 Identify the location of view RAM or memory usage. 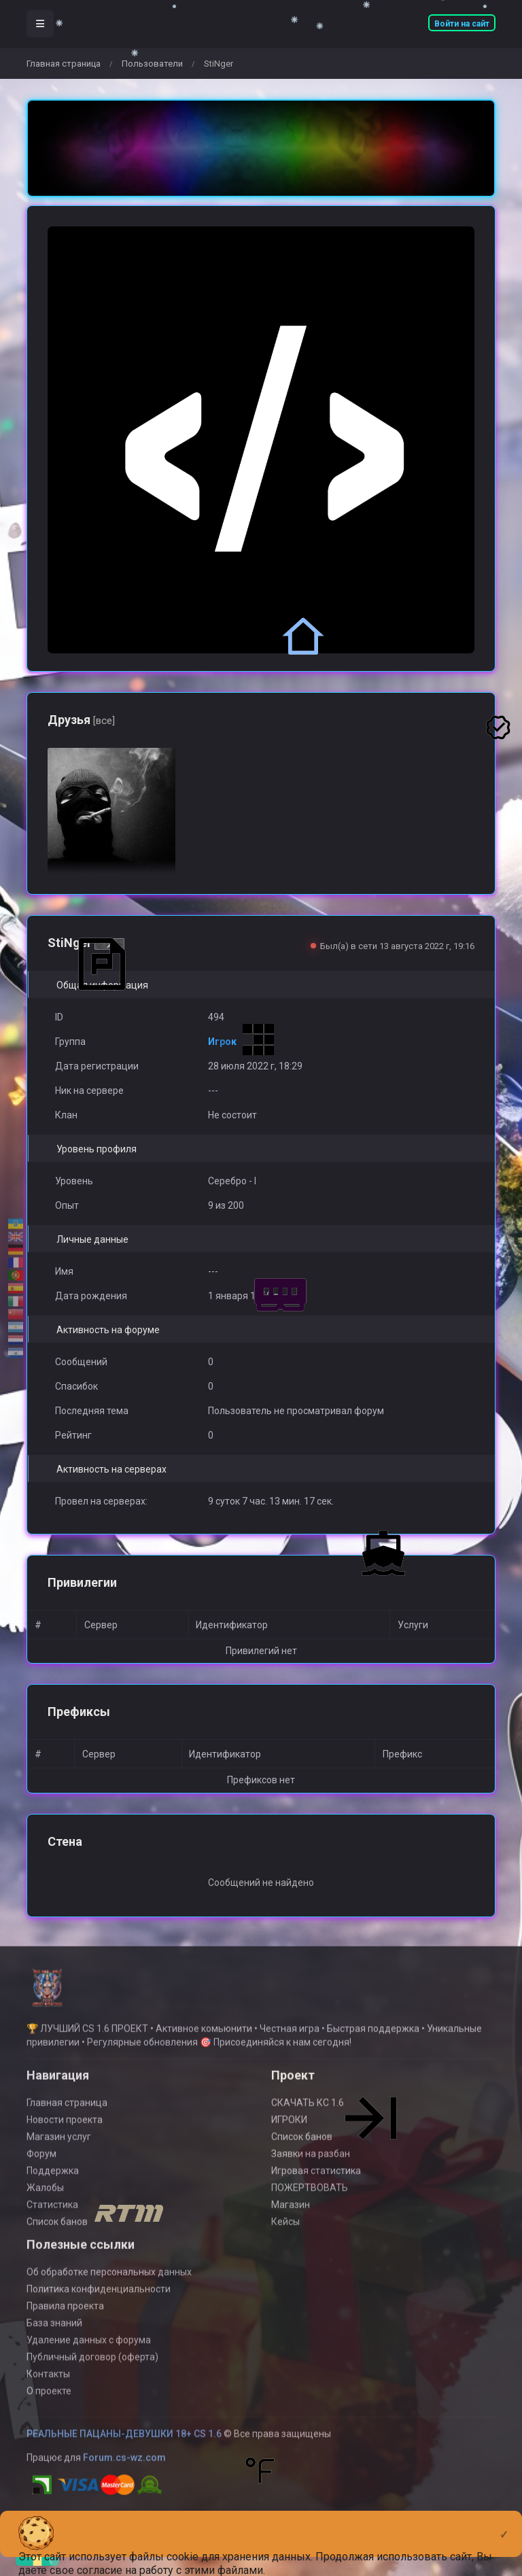
(280, 1294).